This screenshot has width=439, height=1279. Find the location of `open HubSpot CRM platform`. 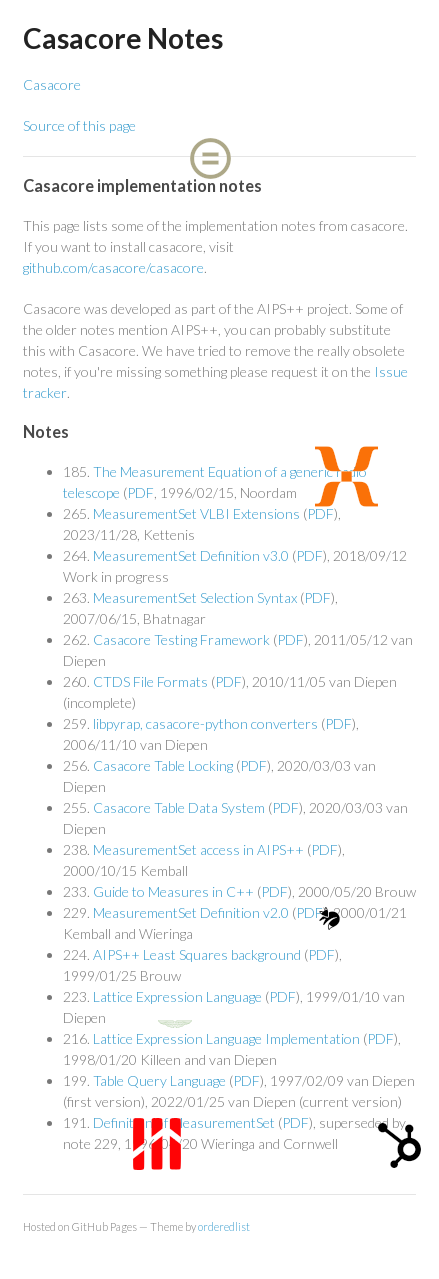

open HubSpot CRM platform is located at coordinates (399, 1145).